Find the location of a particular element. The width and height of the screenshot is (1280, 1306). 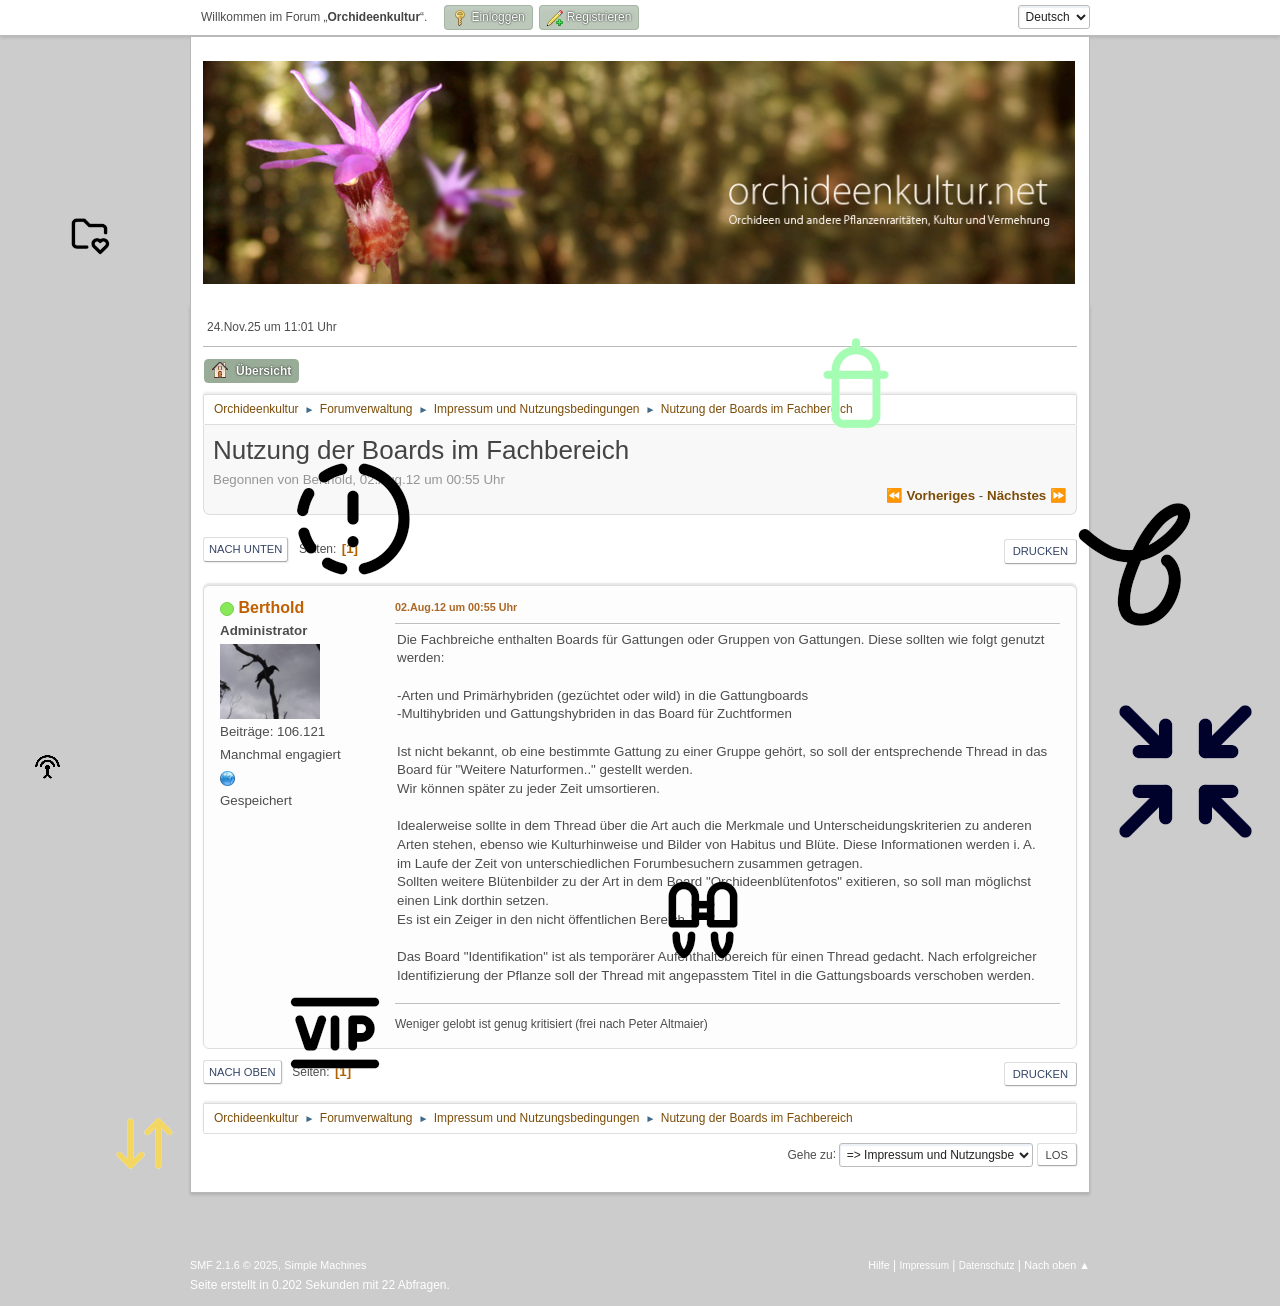

add folder to favorites is located at coordinates (89, 234).